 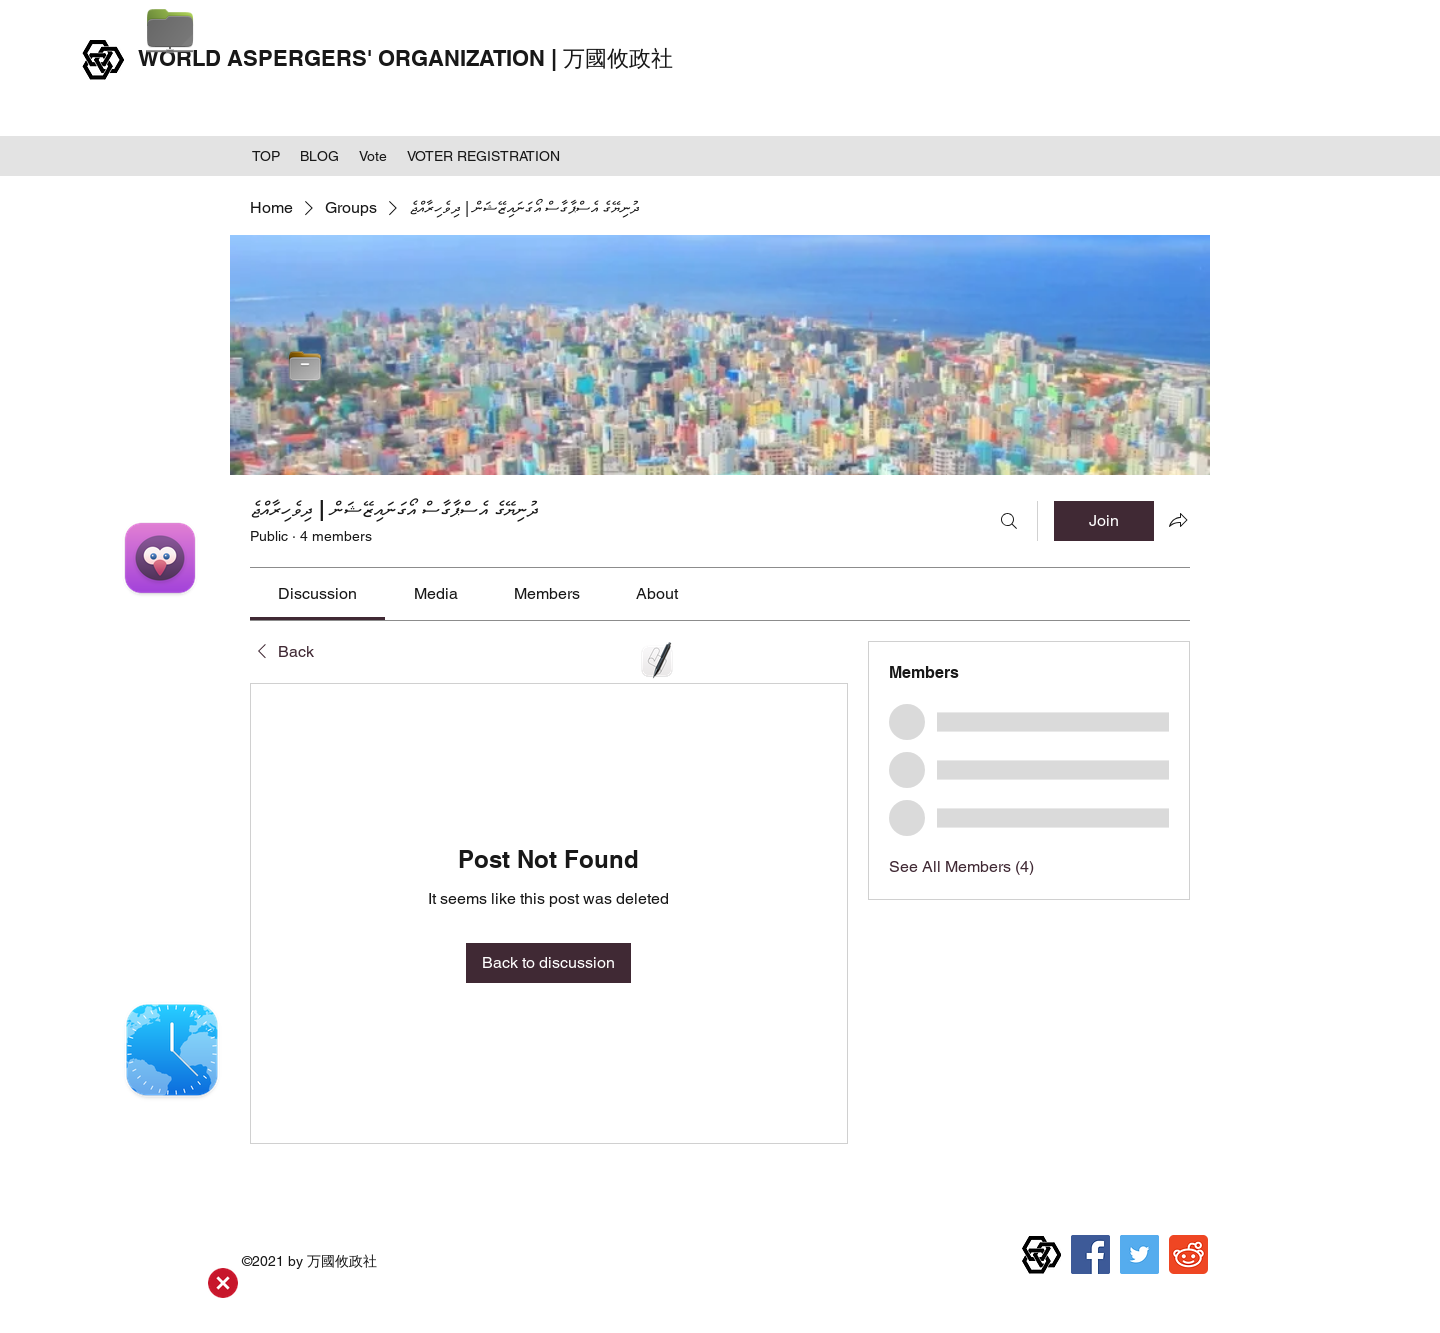 I want to click on access files stored on a remote server, so click(x=170, y=30).